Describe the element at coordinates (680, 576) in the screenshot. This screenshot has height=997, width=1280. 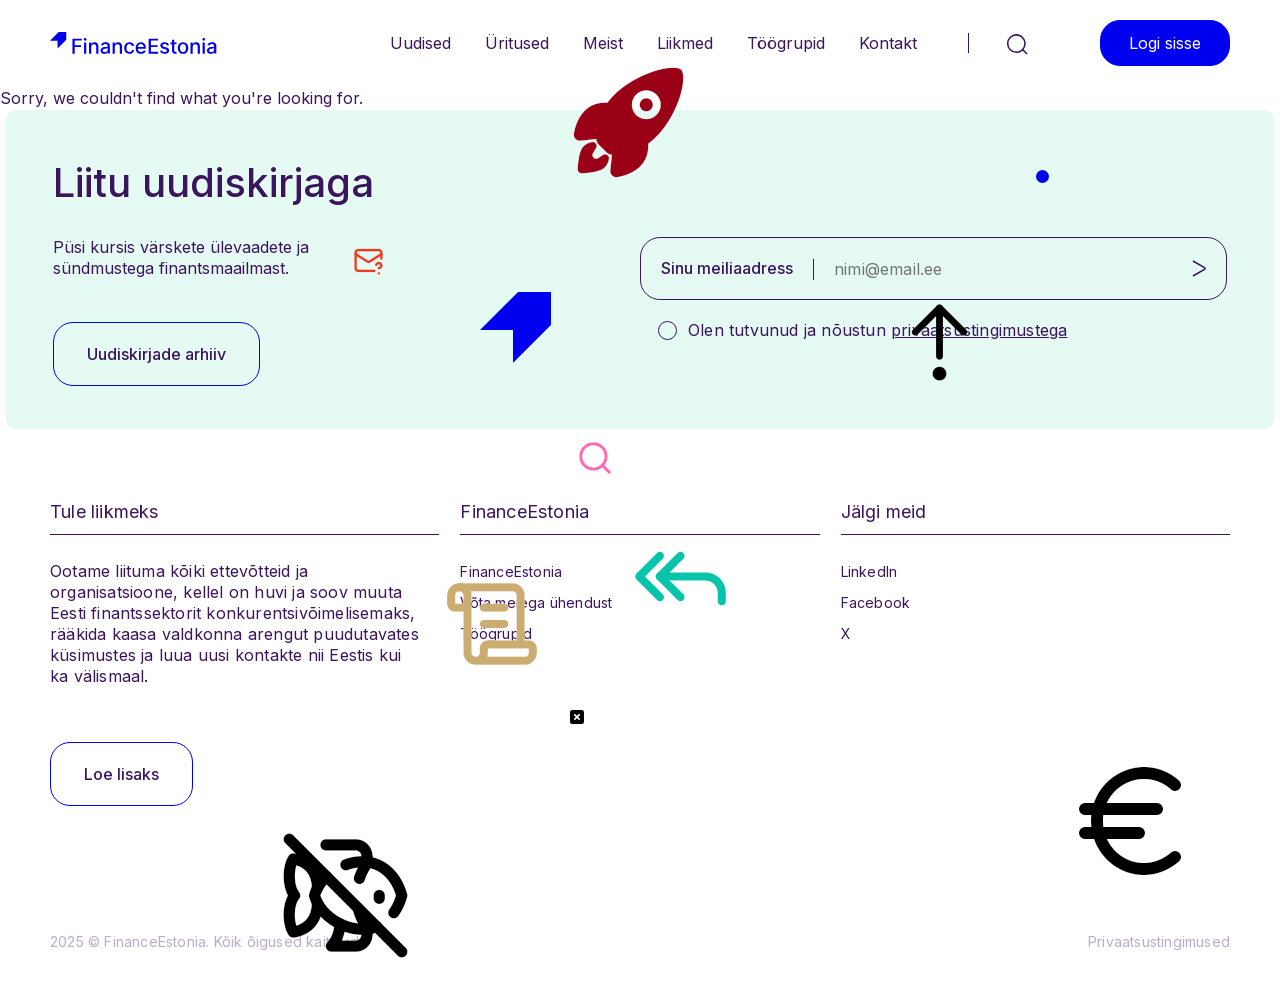
I see `reply to all recipients of an email or message` at that location.